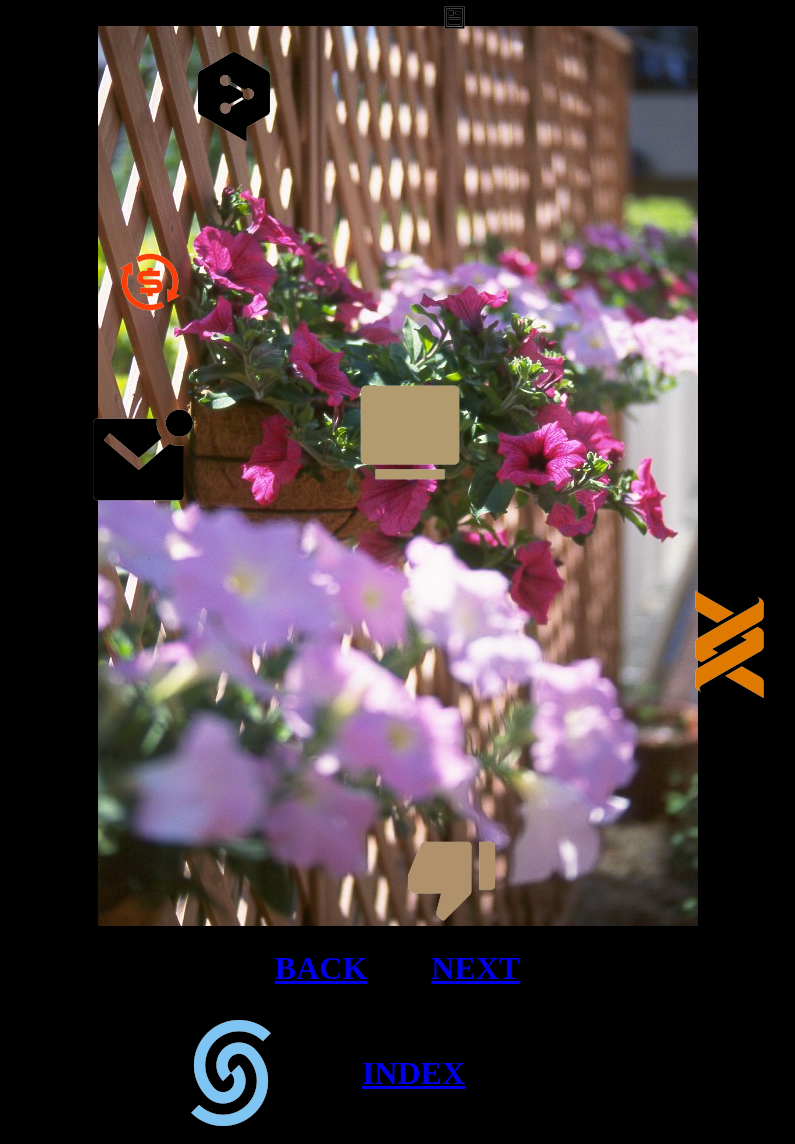  I want to click on access tv or display settings, so click(410, 430).